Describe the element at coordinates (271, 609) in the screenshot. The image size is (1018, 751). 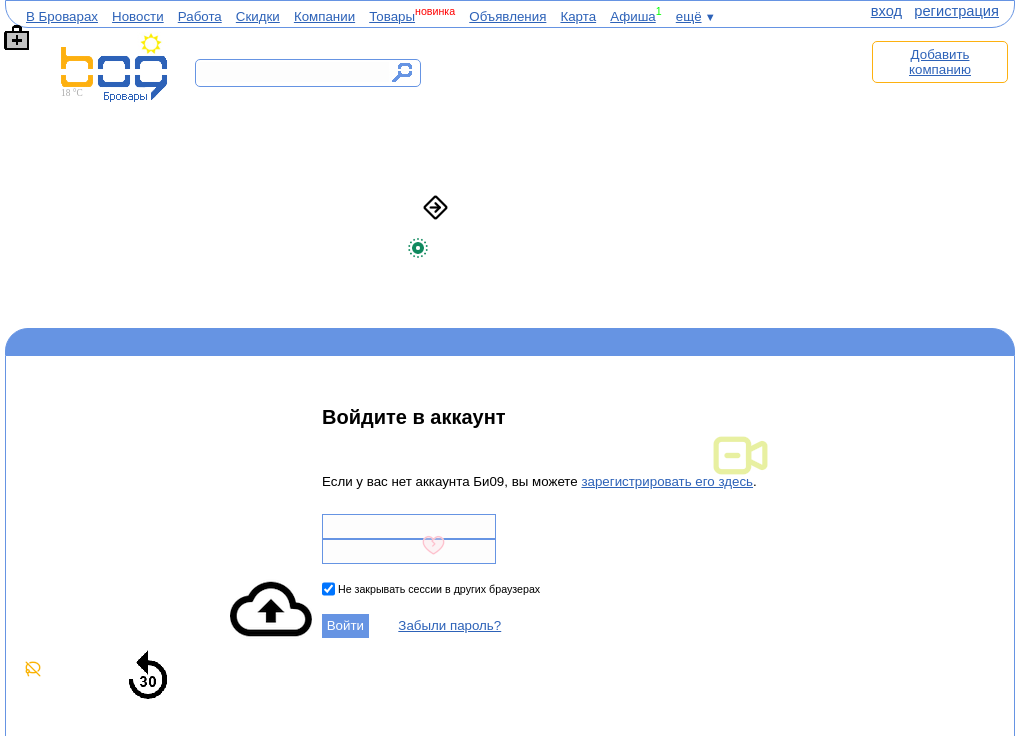
I see `upload files to cloud storage` at that location.